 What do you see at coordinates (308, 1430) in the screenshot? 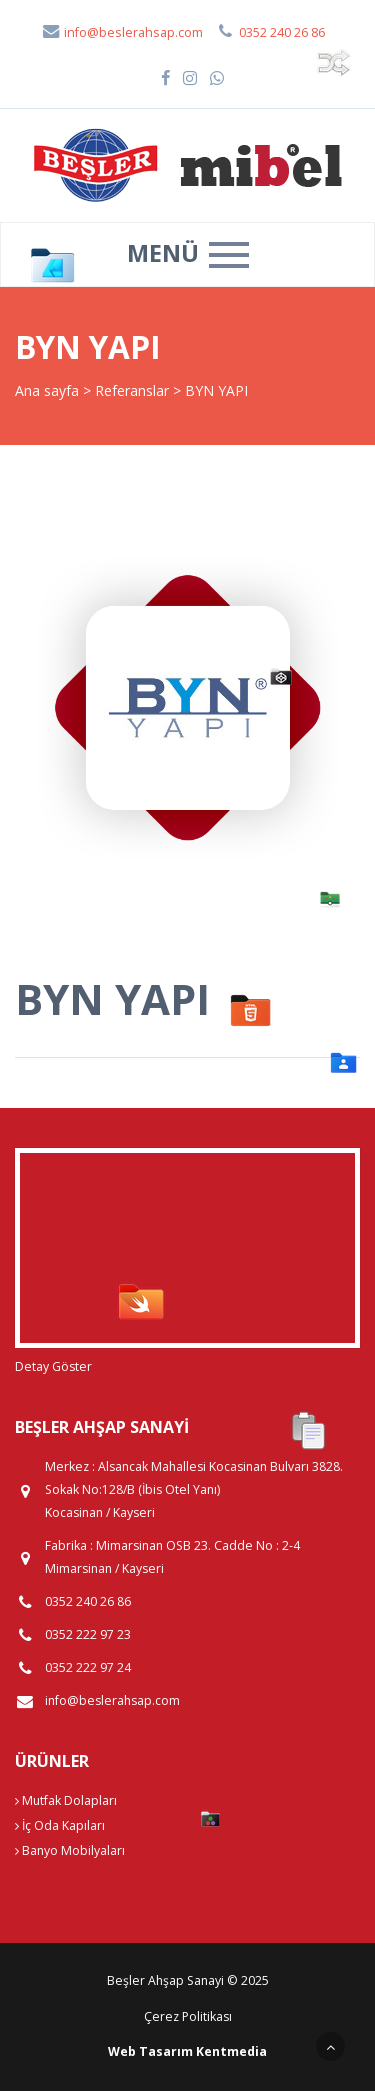
I see `paste copied content from clipboard` at bounding box center [308, 1430].